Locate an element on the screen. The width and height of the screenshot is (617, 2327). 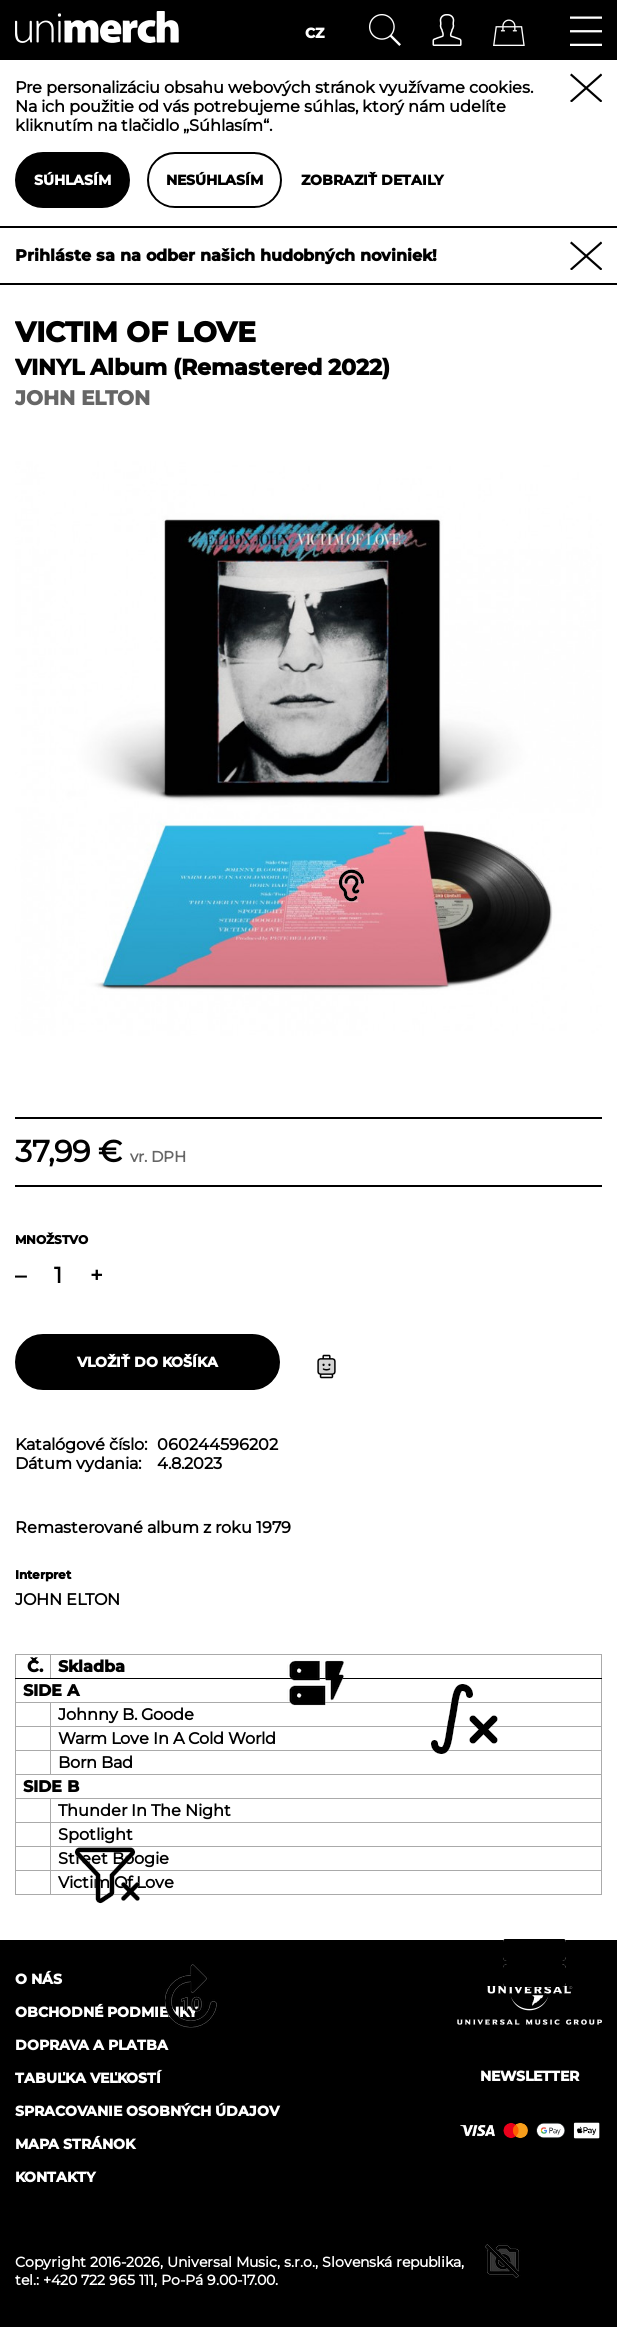
access building block or construction features is located at coordinates (326, 1366).